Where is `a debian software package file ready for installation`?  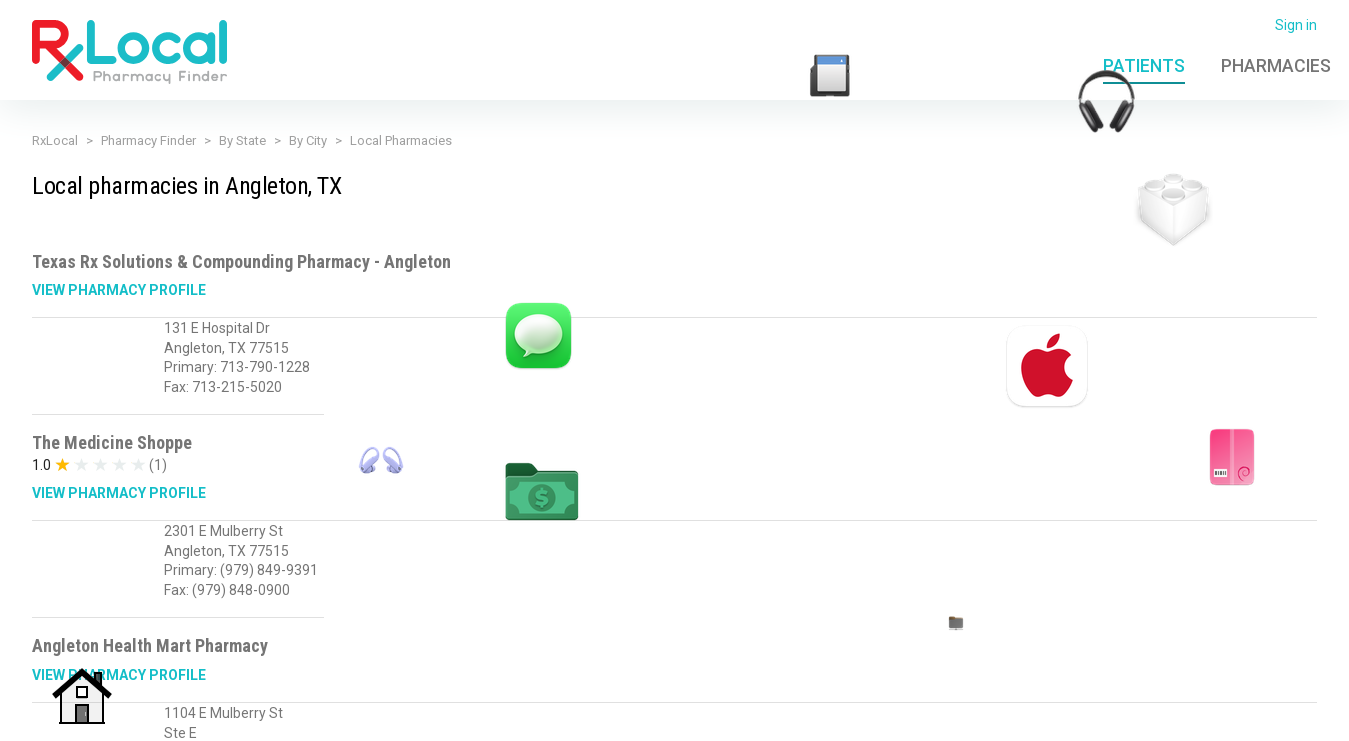 a debian software package file ready for installation is located at coordinates (1232, 457).